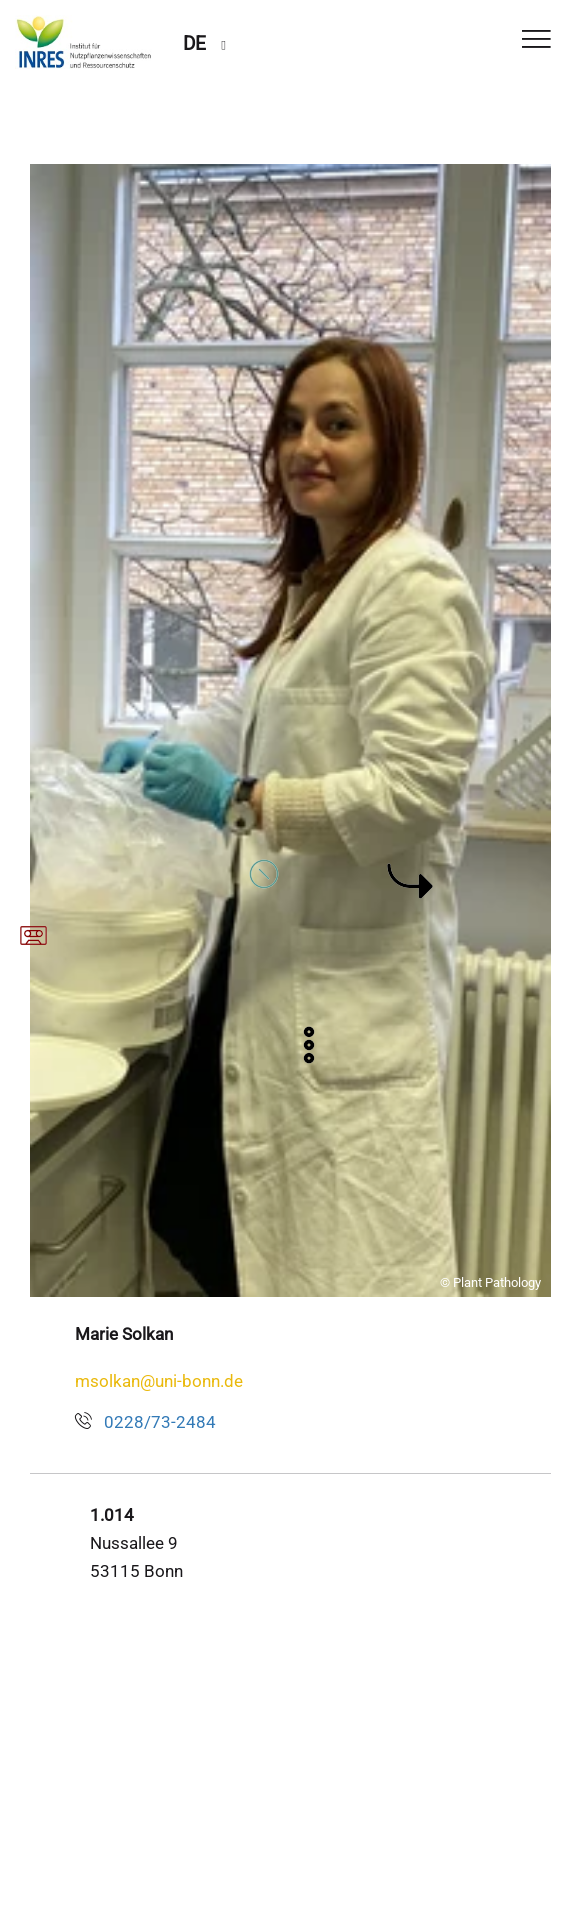  What do you see at coordinates (309, 1045) in the screenshot?
I see `open more options menu` at bounding box center [309, 1045].